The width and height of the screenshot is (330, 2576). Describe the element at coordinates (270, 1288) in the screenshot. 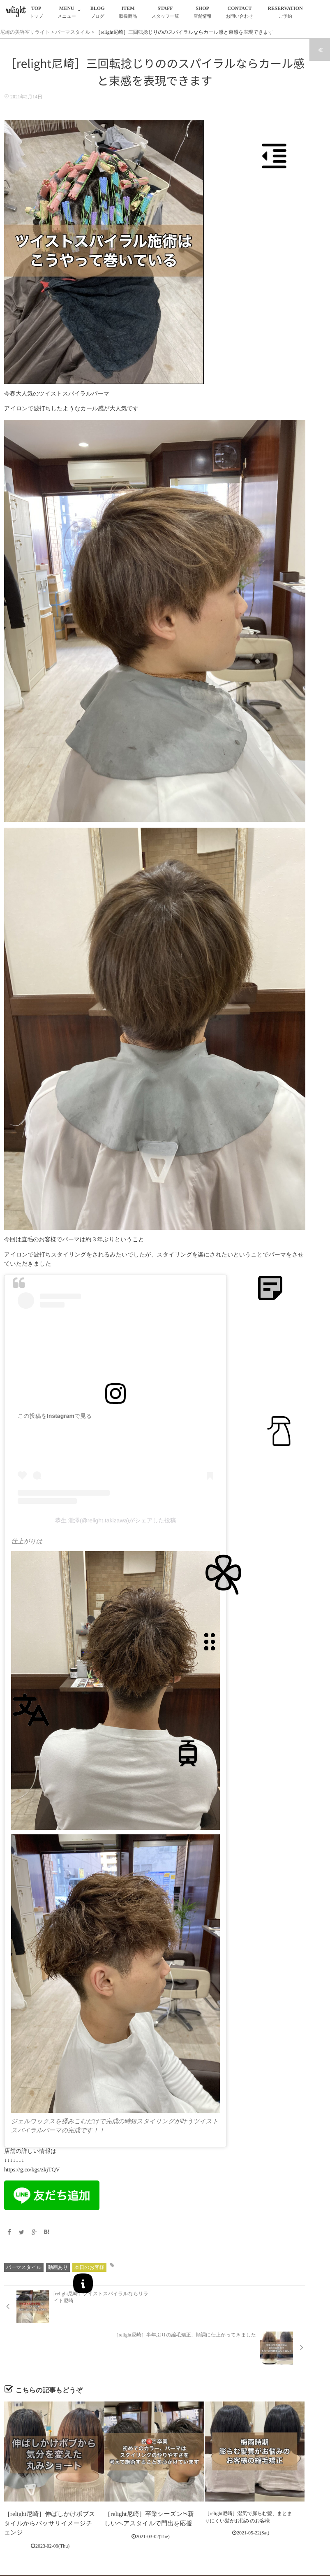

I see `create a new sticky note` at that location.